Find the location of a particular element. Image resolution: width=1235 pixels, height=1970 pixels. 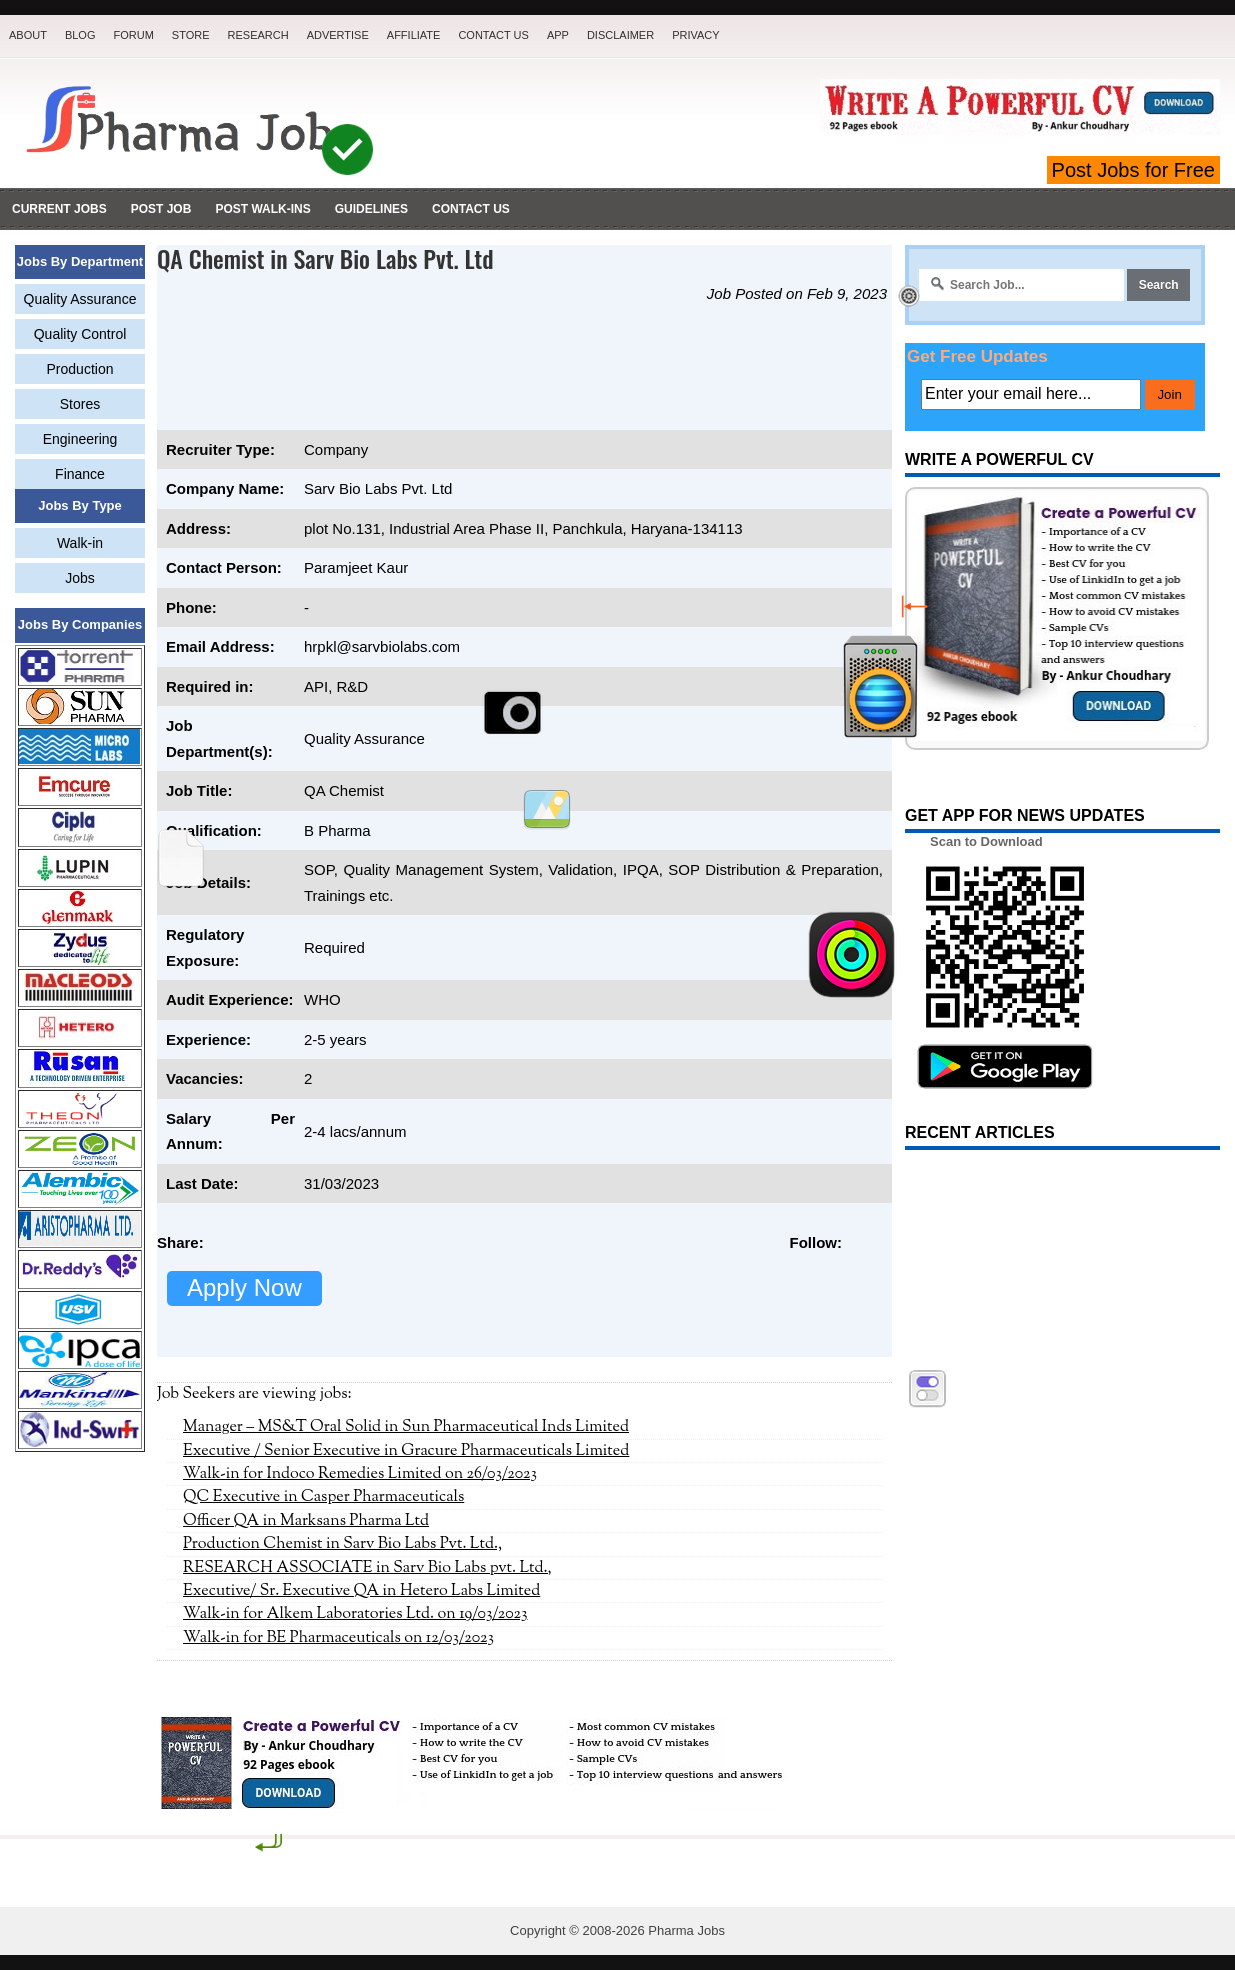

reply to all recipients of an email is located at coordinates (268, 1841).